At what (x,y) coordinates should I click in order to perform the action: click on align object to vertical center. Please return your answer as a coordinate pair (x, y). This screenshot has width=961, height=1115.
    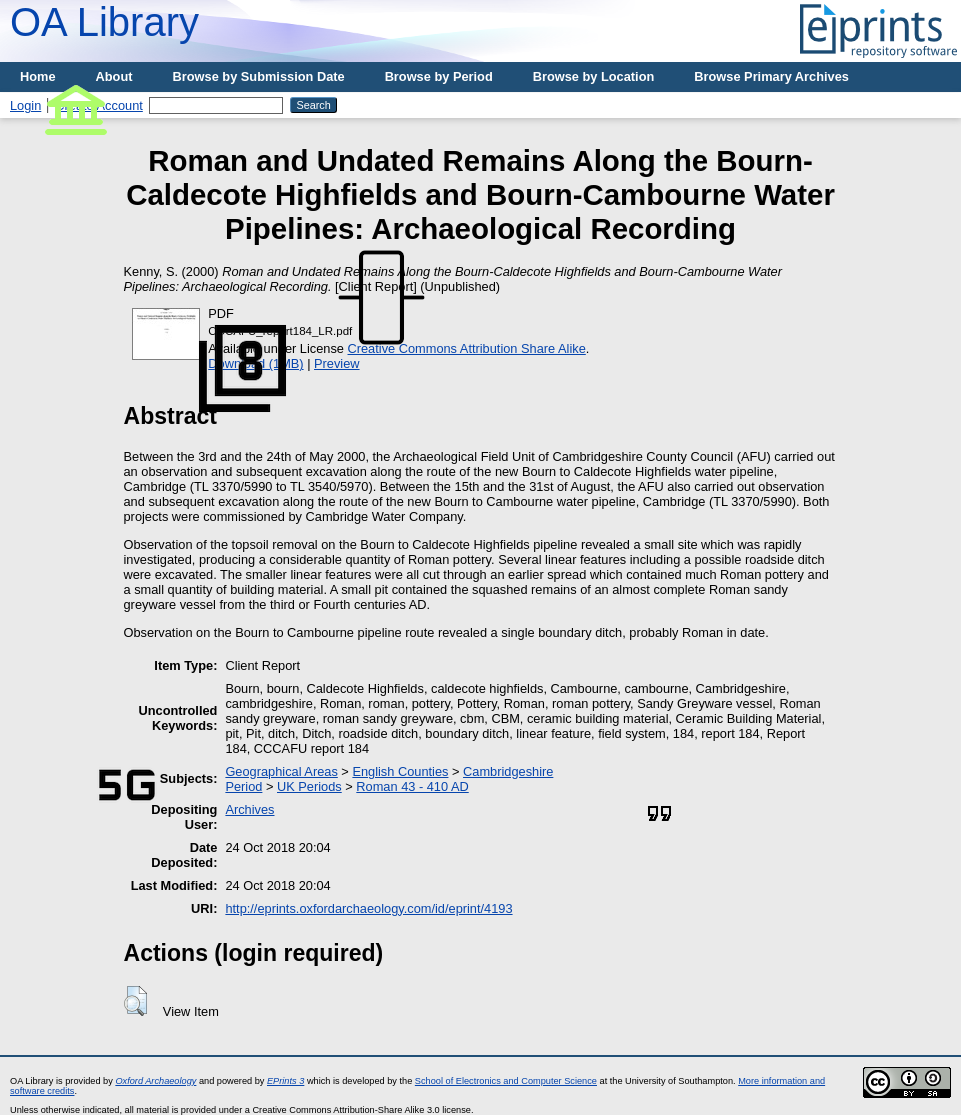
    Looking at the image, I should click on (381, 297).